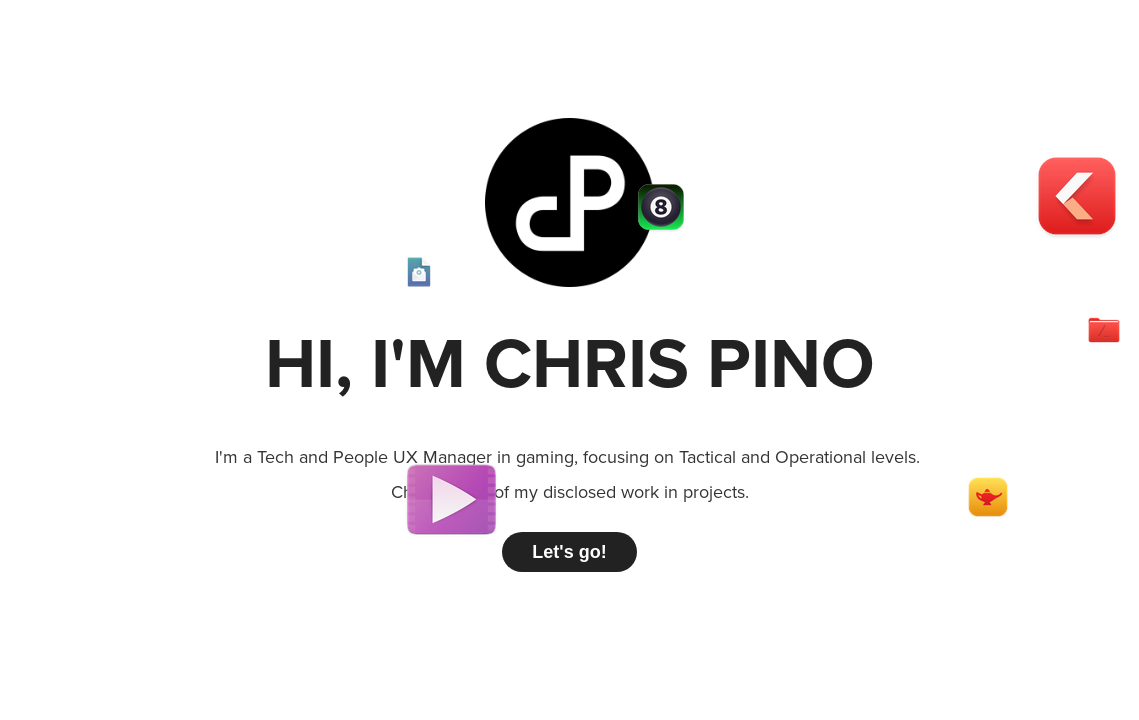 This screenshot has height=720, width=1139. I want to click on open haguichi VPN network manager, so click(1077, 196).